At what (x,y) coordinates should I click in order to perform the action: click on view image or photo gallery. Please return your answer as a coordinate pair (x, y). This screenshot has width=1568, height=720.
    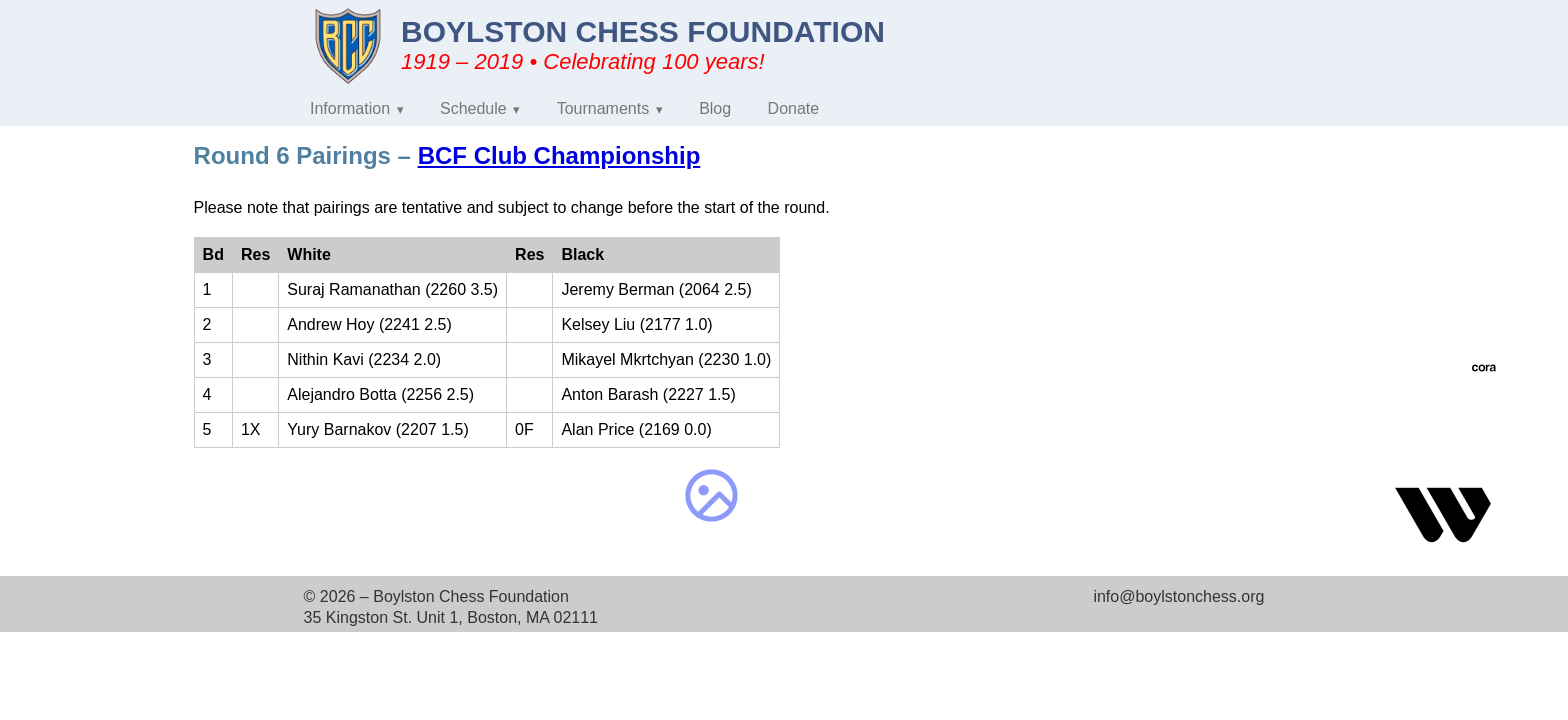
    Looking at the image, I should click on (711, 495).